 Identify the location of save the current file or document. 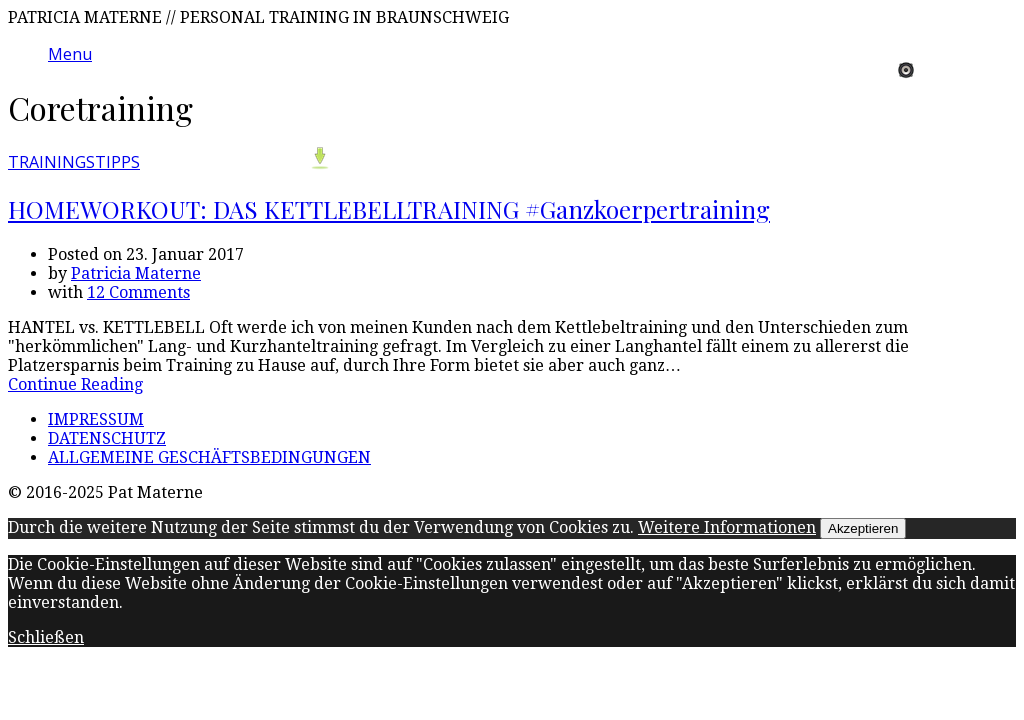
(320, 156).